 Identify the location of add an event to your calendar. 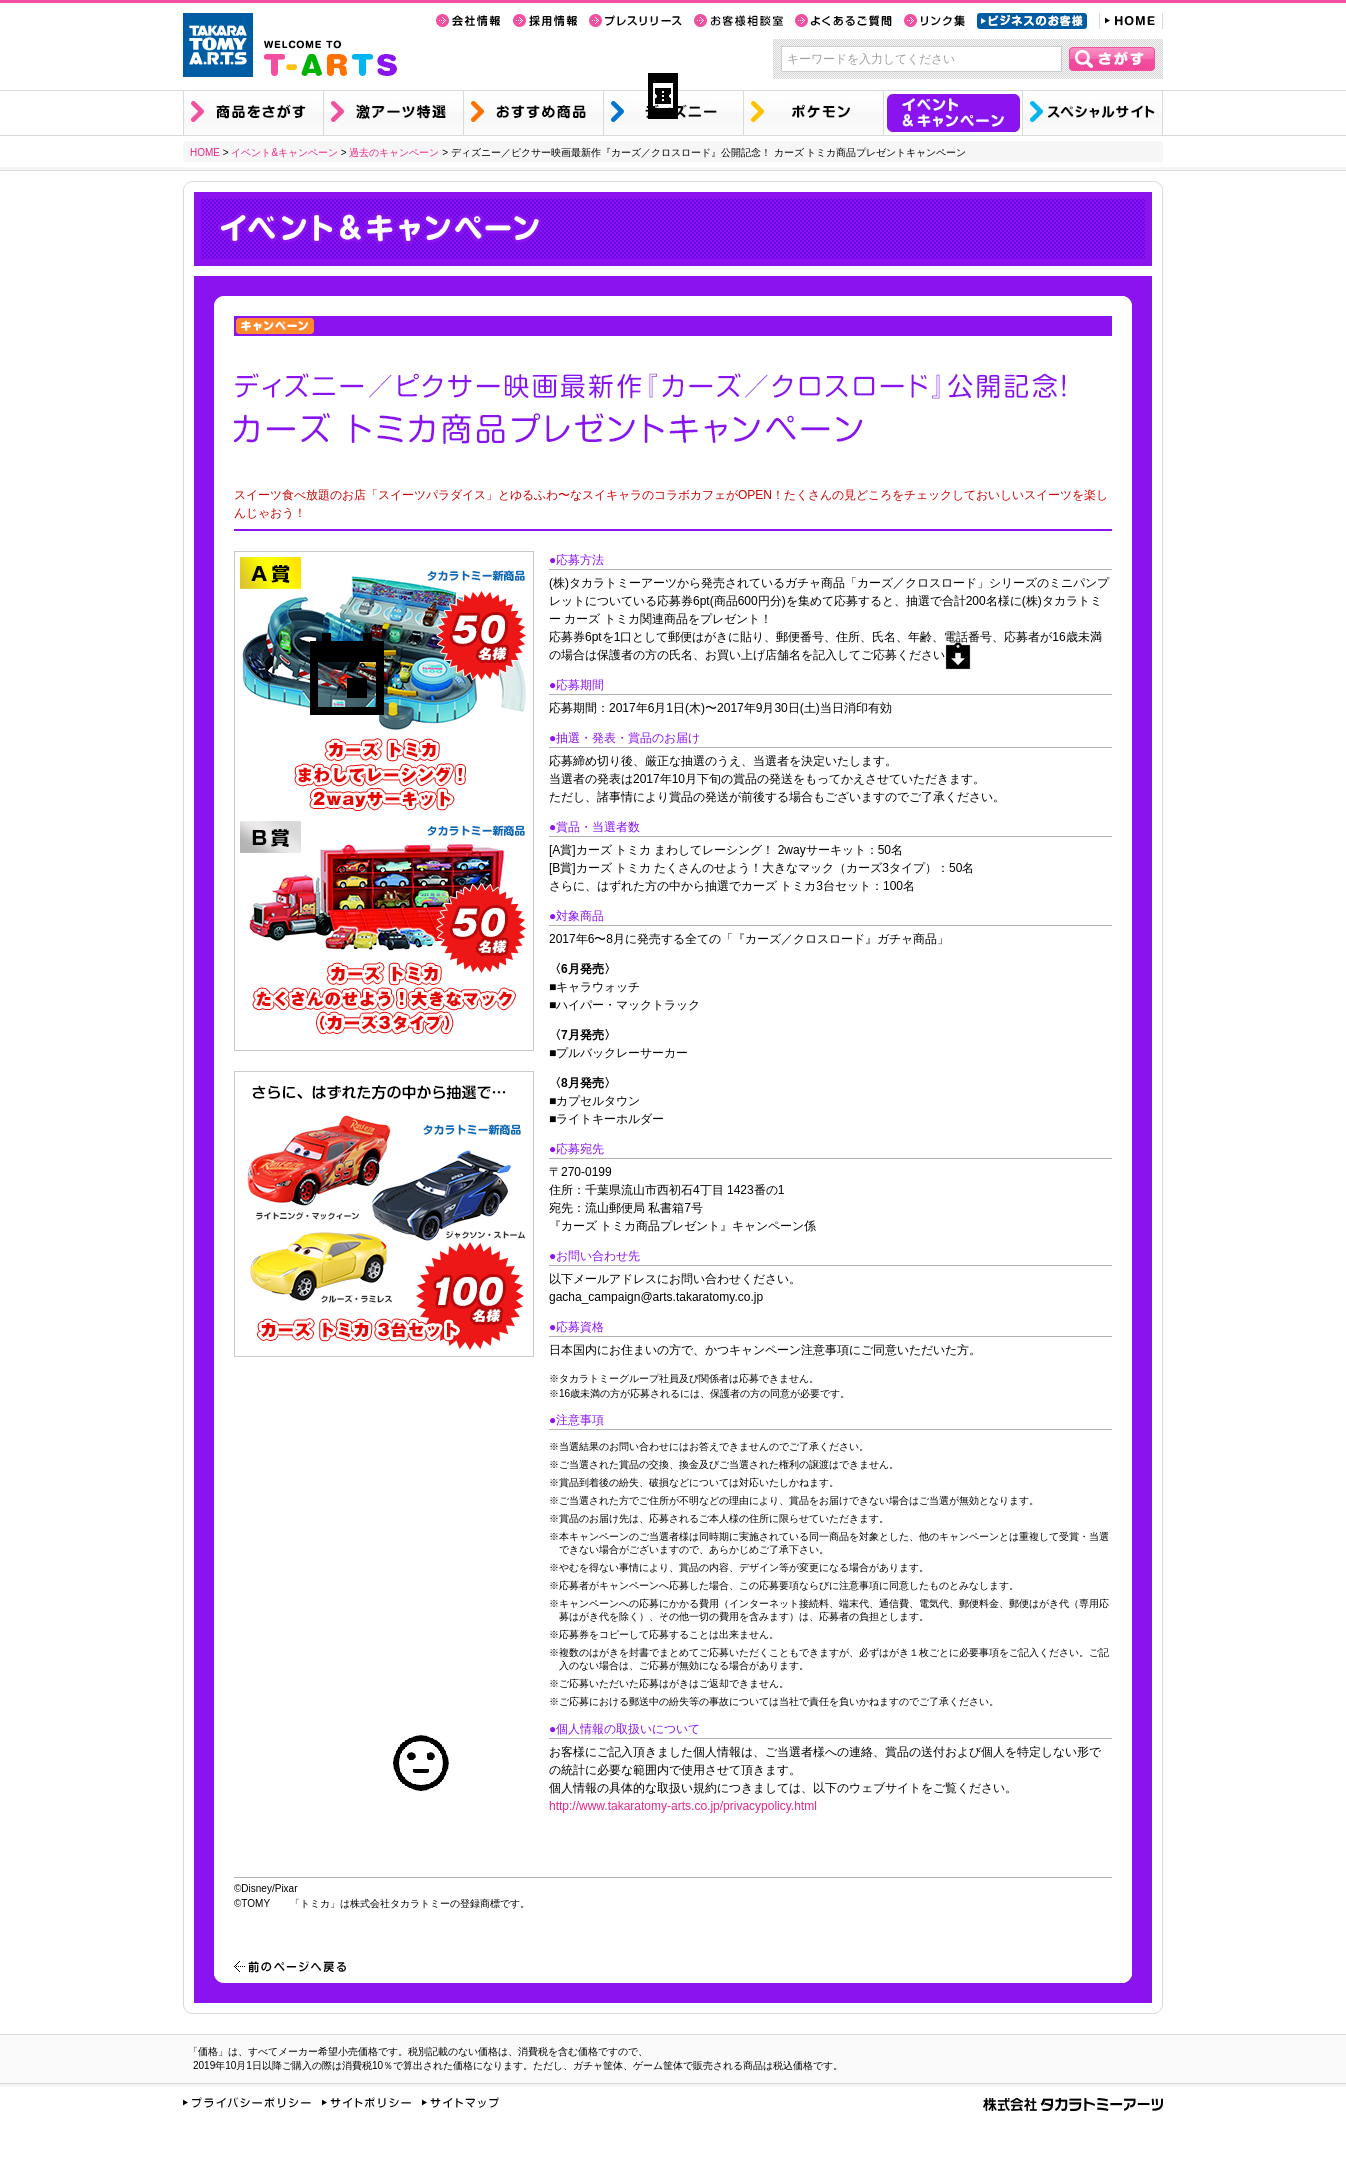
(347, 678).